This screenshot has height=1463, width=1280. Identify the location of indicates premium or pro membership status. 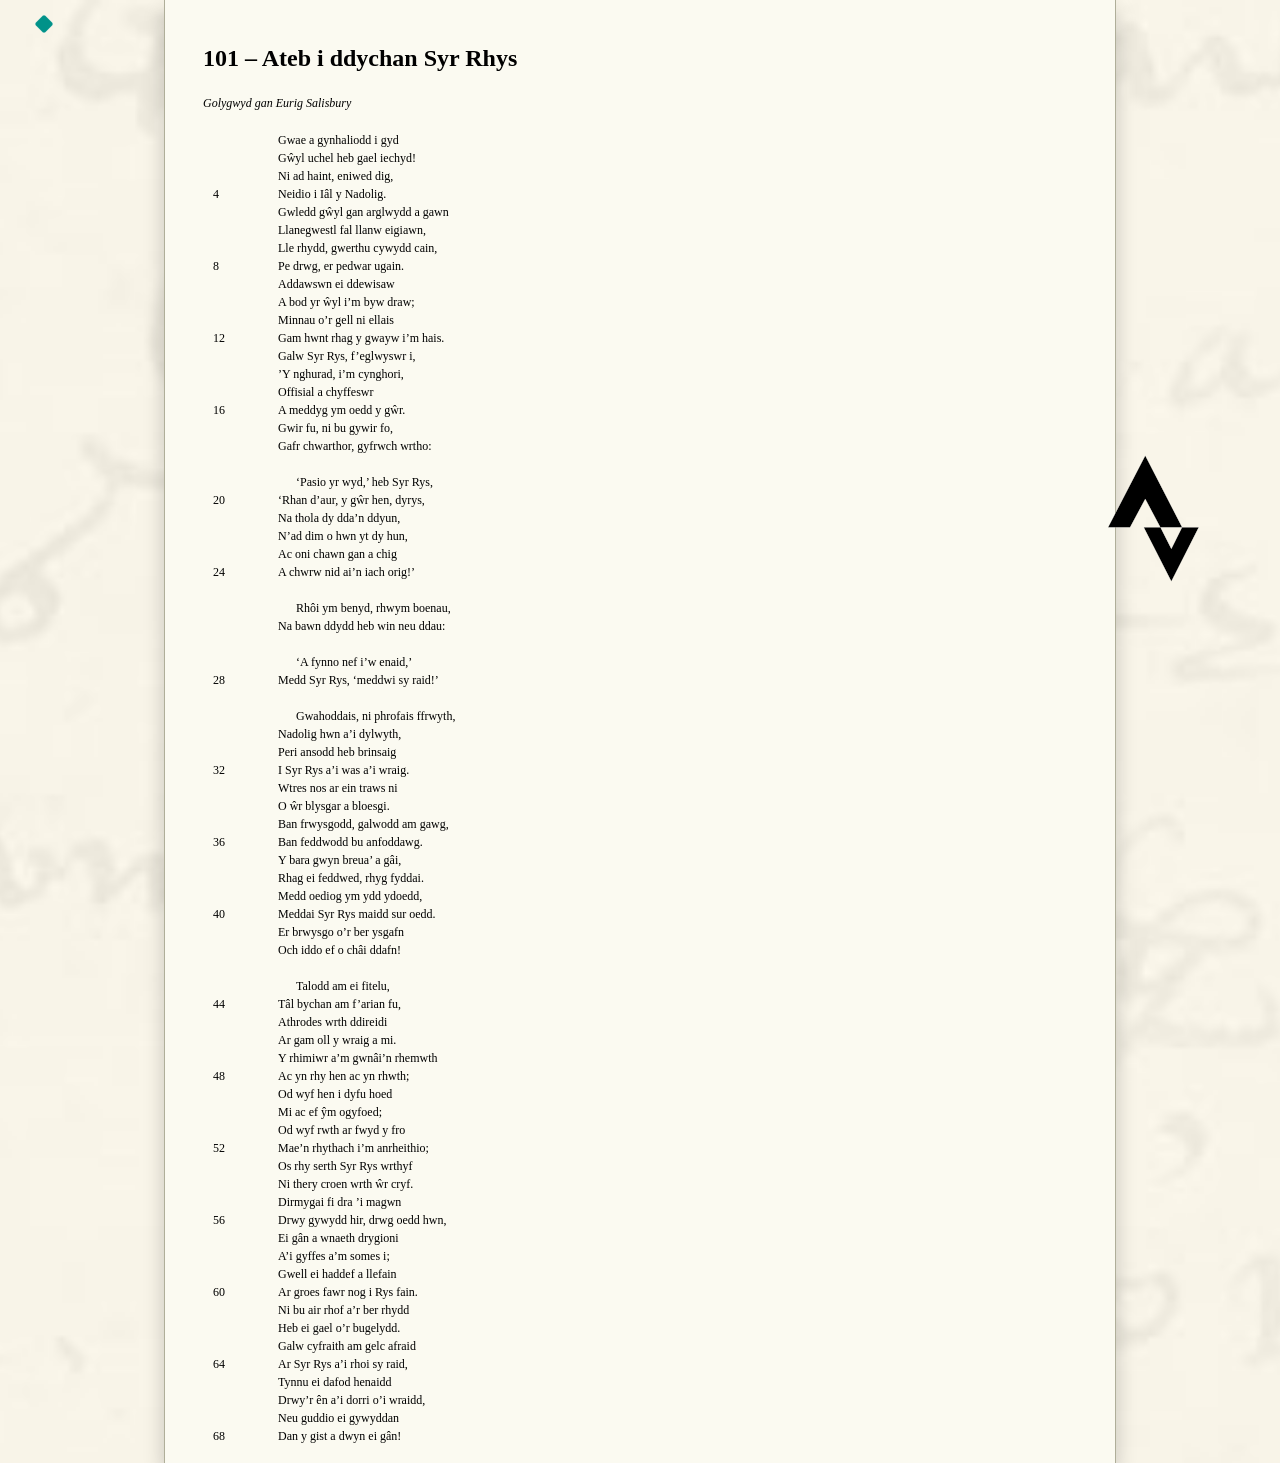
(44, 24).